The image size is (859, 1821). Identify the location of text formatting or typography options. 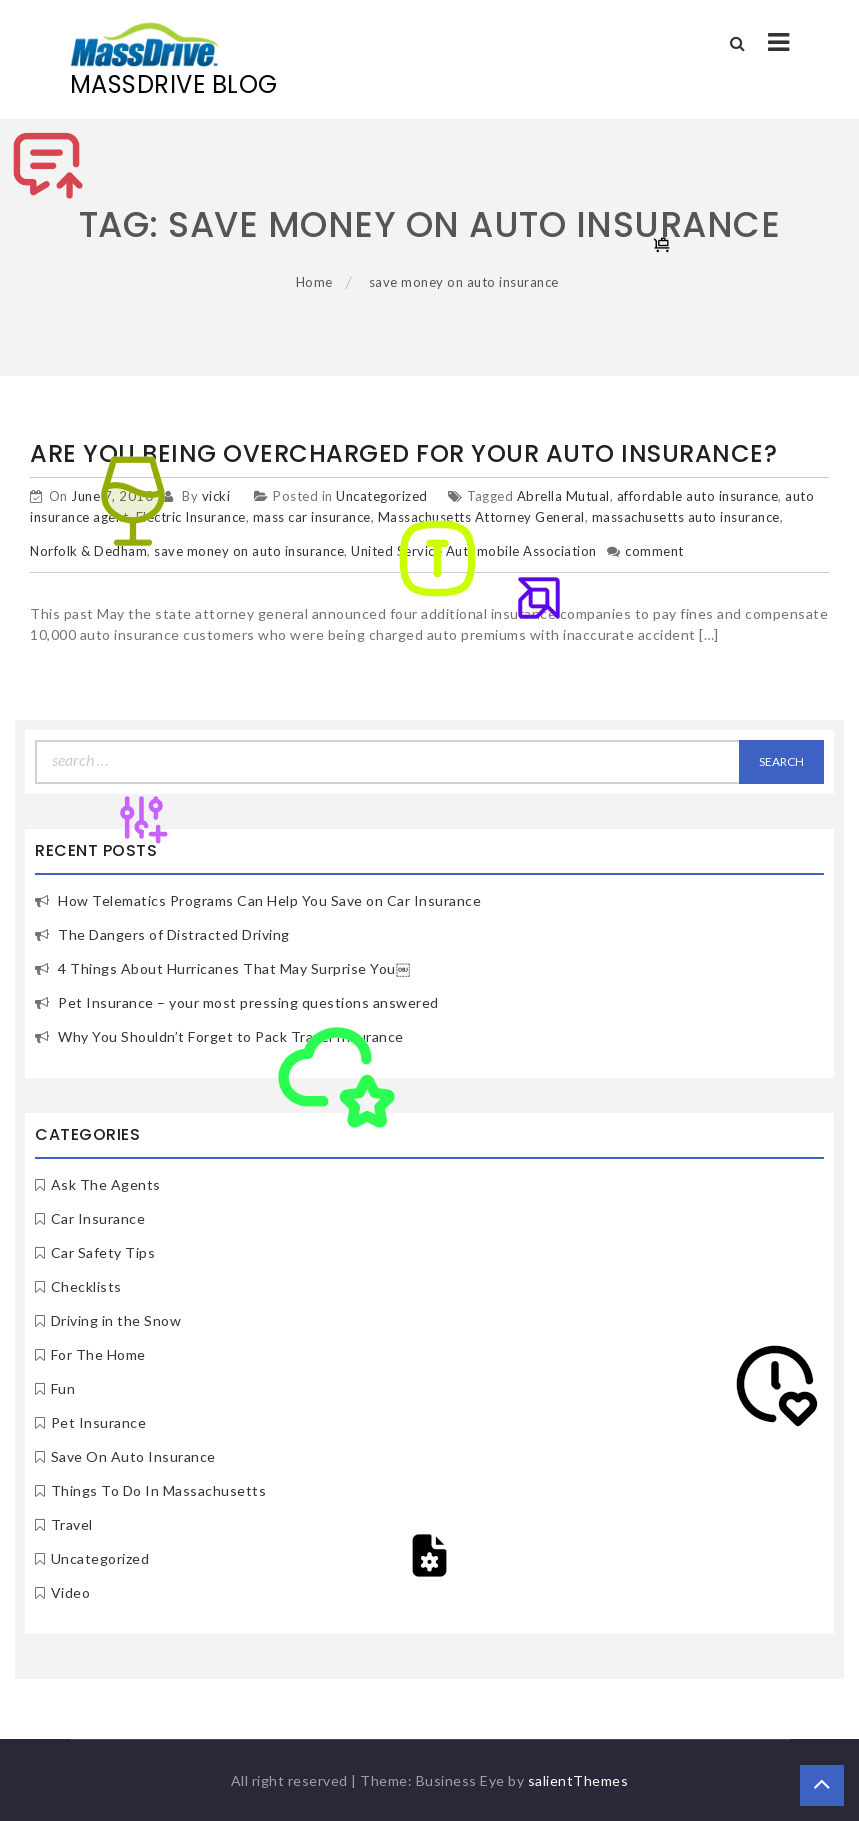
(437, 558).